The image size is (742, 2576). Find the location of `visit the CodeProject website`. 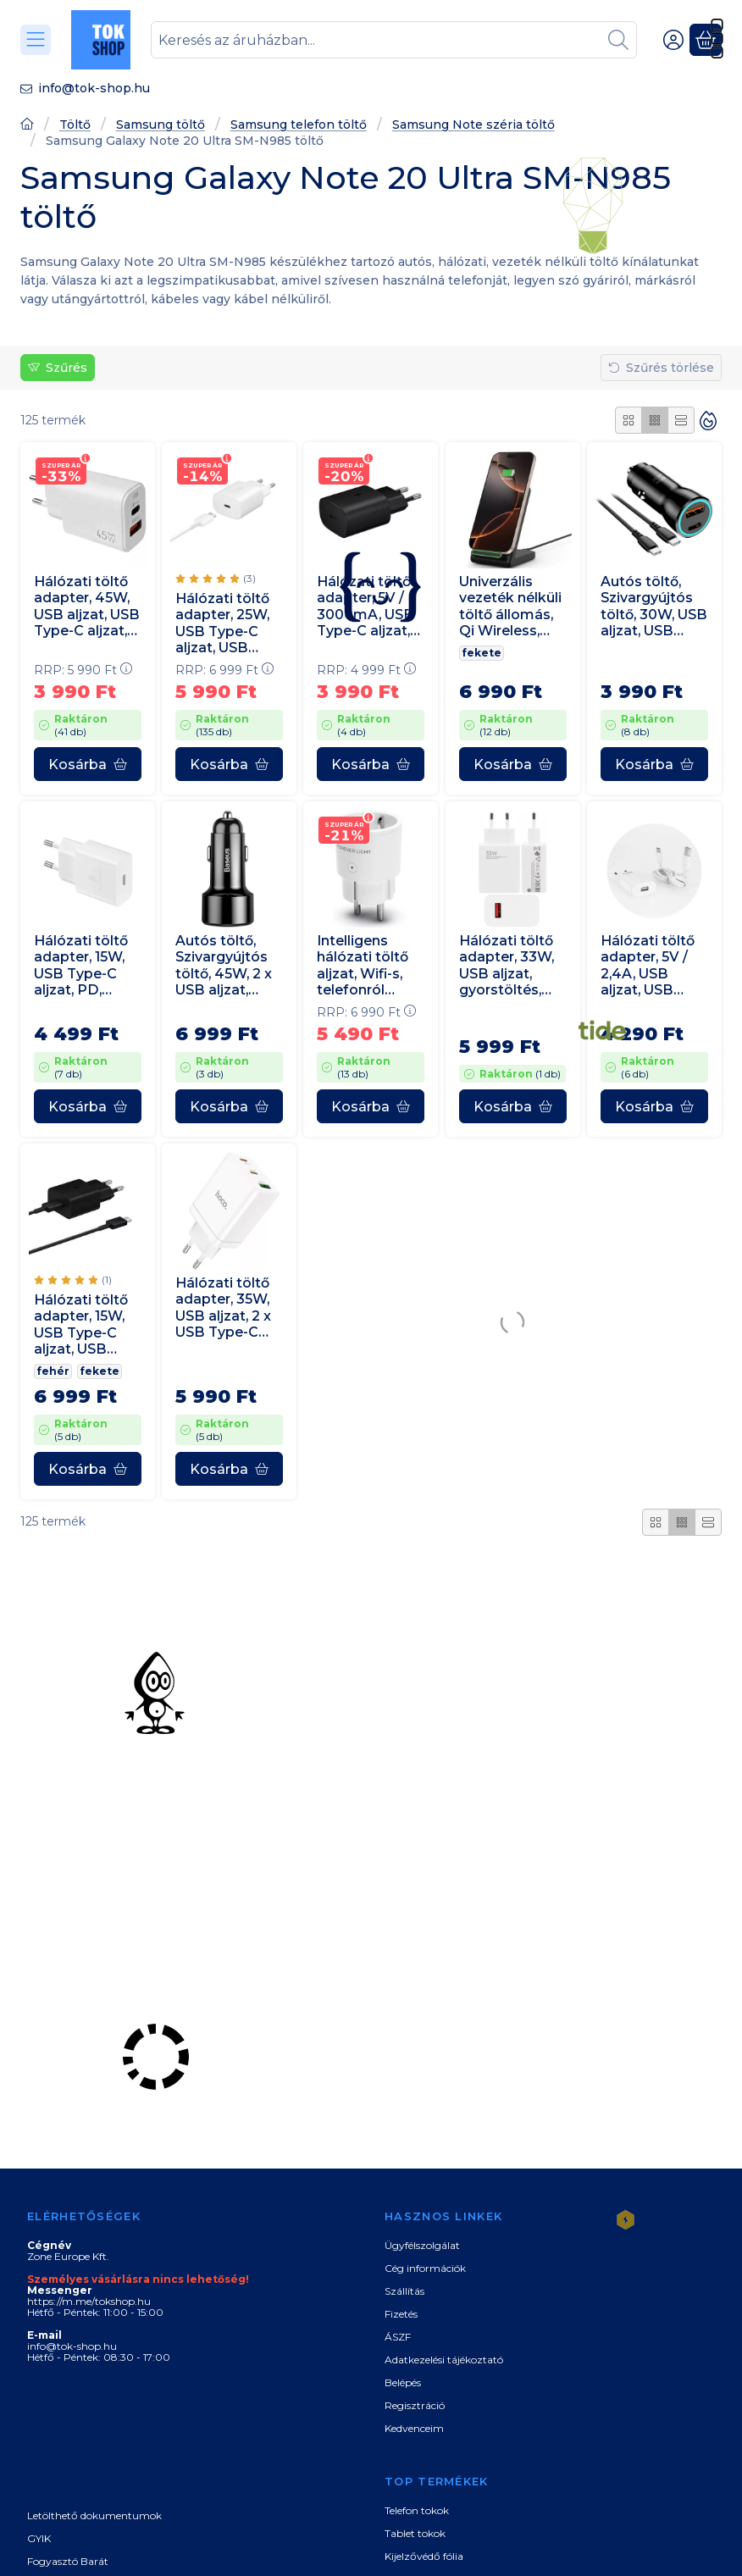

visit the CodeProject website is located at coordinates (154, 1692).